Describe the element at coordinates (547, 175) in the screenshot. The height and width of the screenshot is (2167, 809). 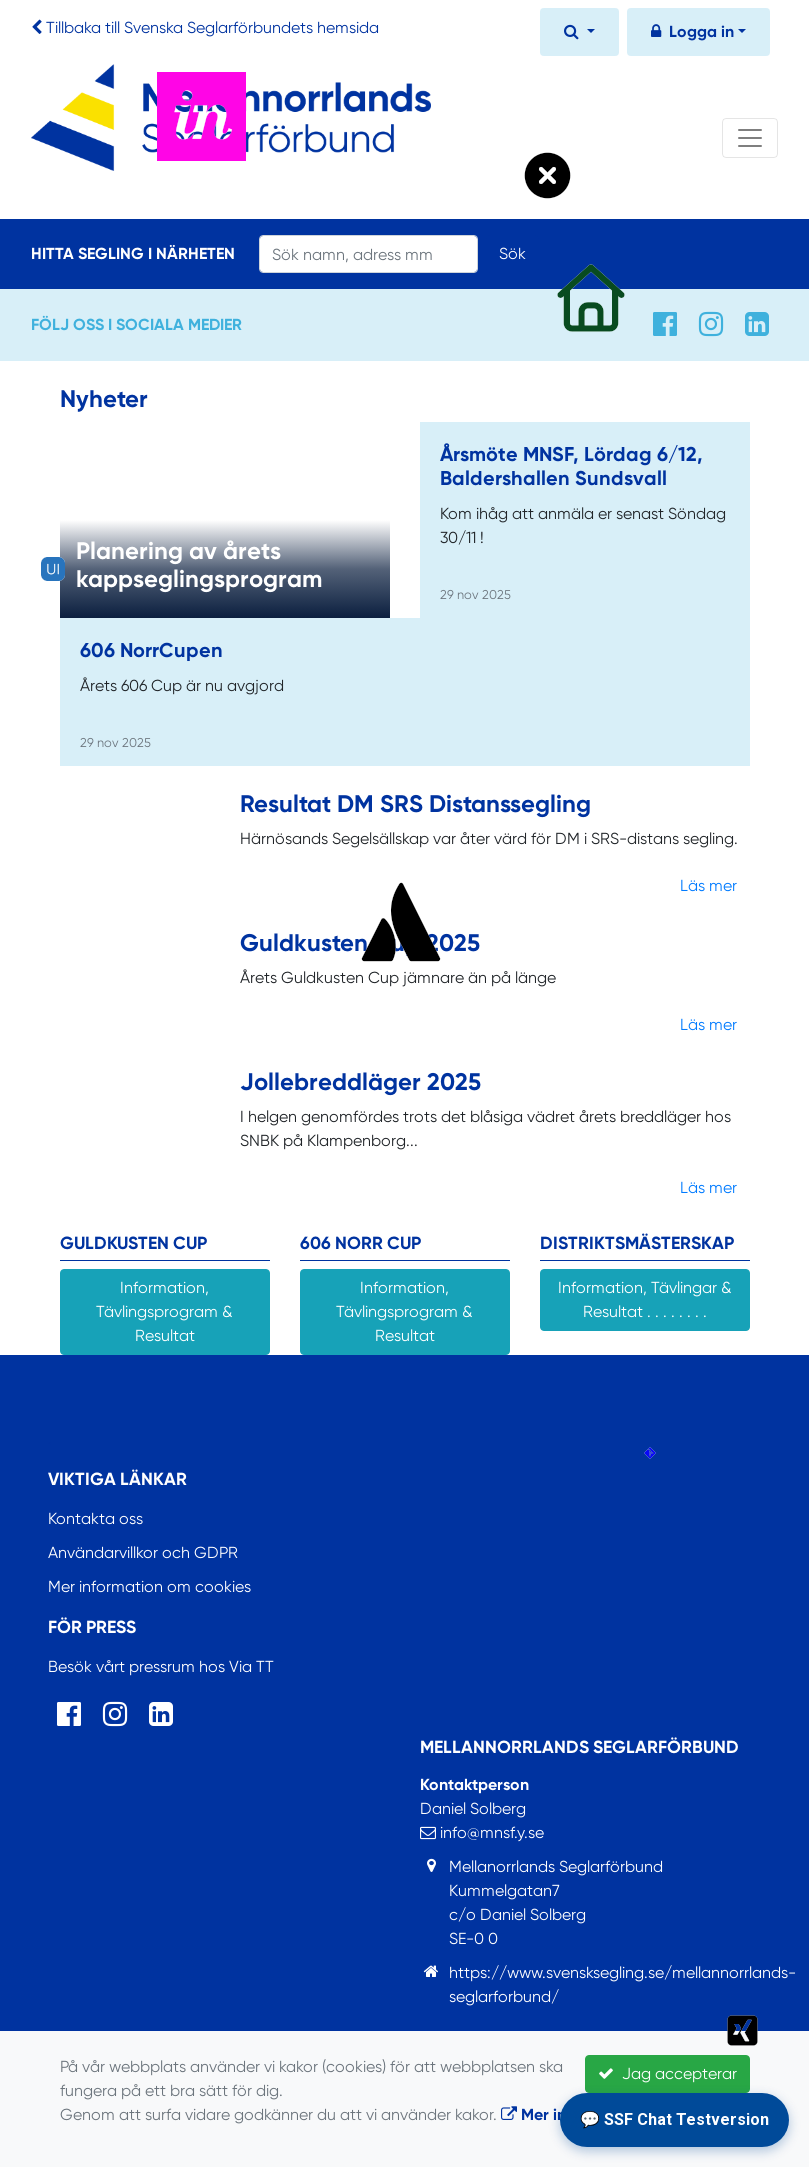
I see `close or dismiss a dialog` at that location.